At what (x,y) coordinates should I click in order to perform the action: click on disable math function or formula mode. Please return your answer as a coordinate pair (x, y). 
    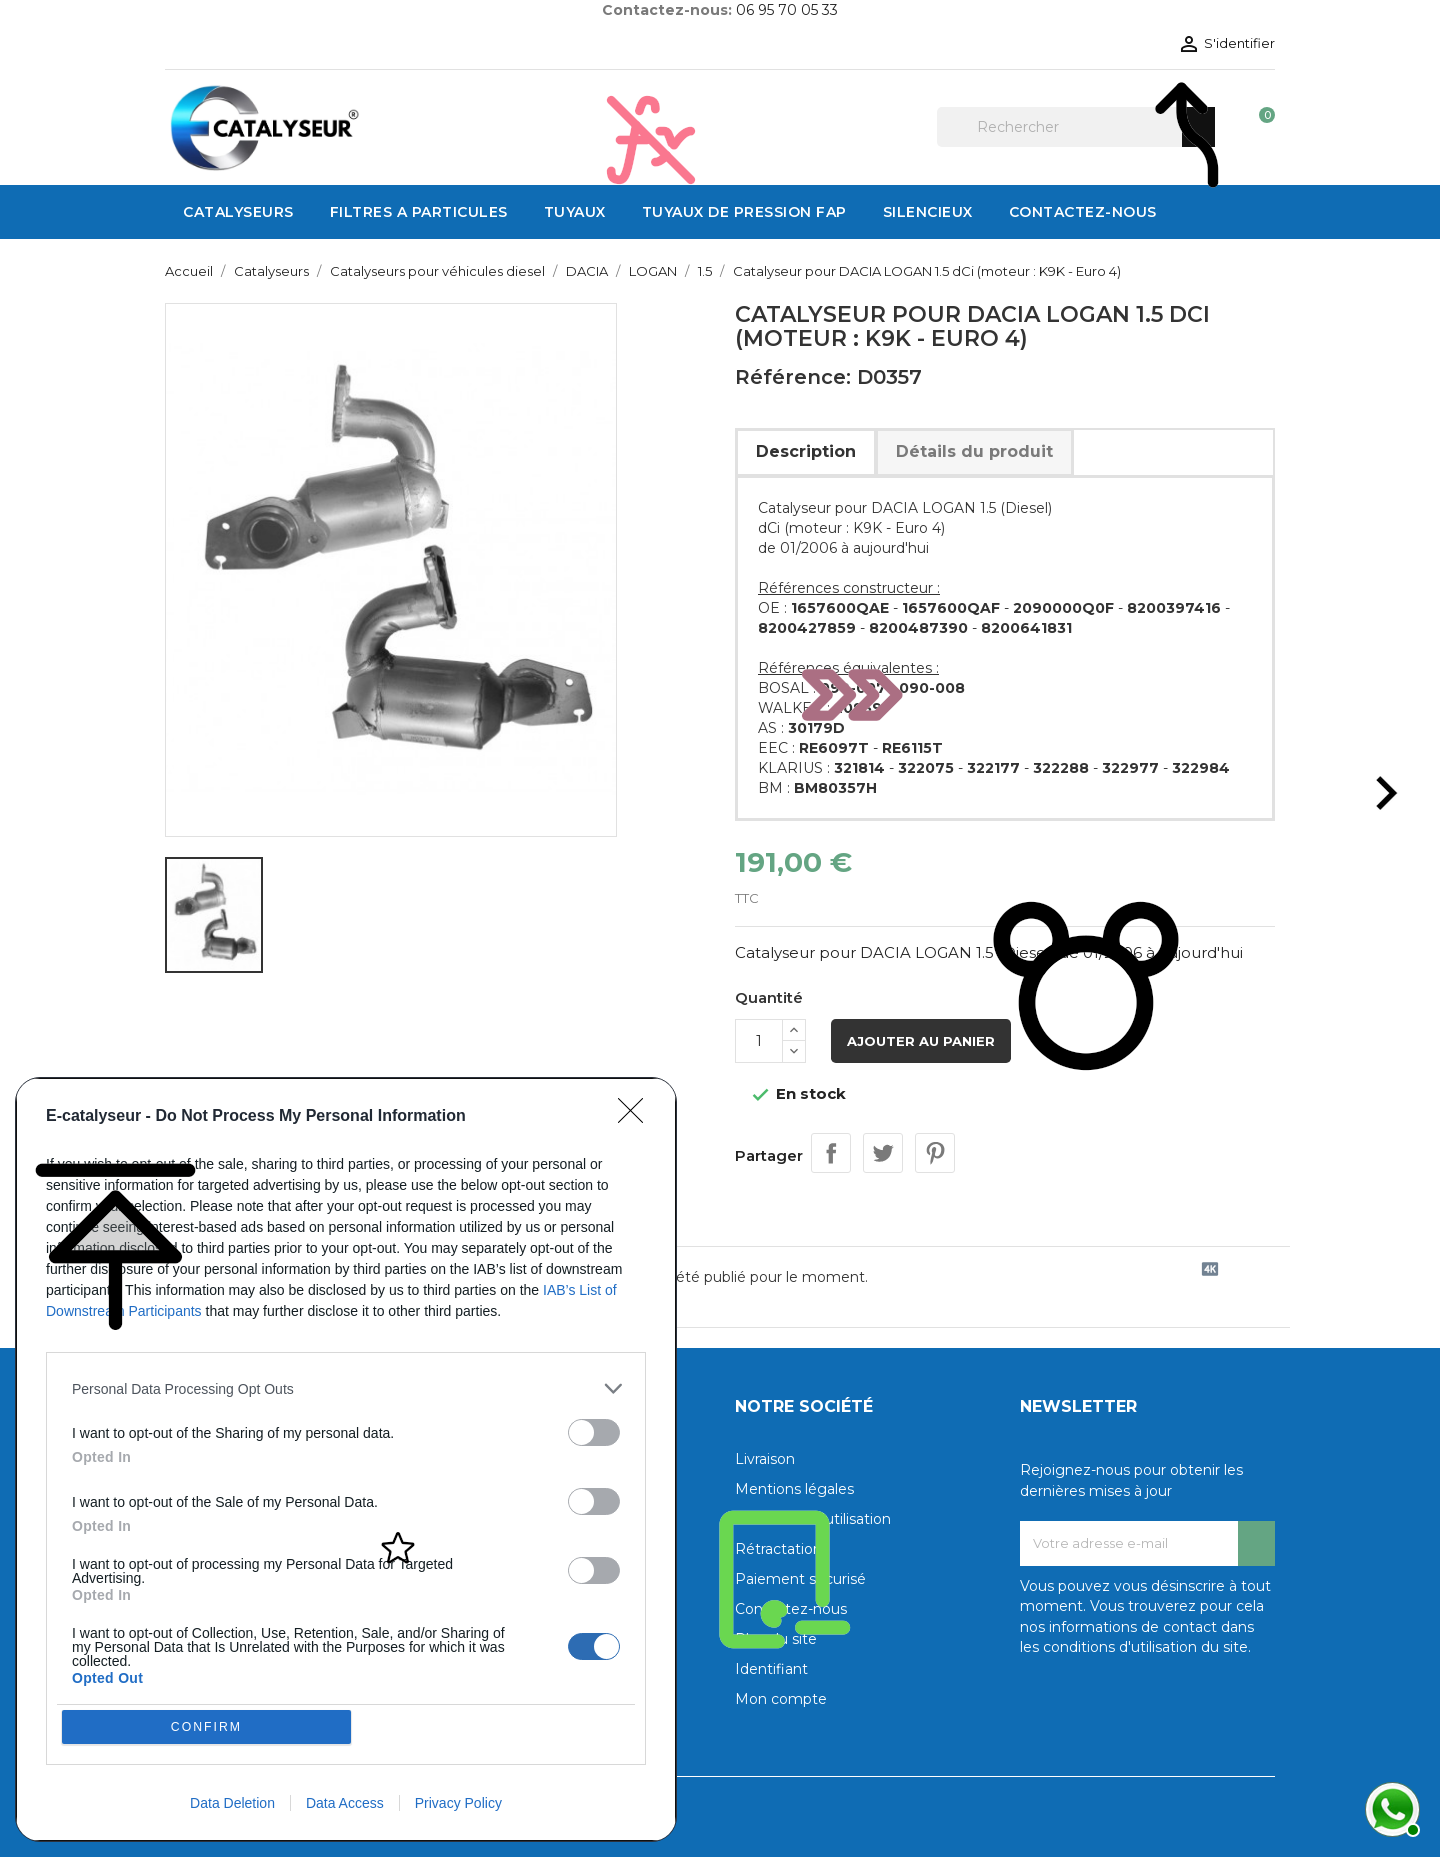
    Looking at the image, I should click on (651, 140).